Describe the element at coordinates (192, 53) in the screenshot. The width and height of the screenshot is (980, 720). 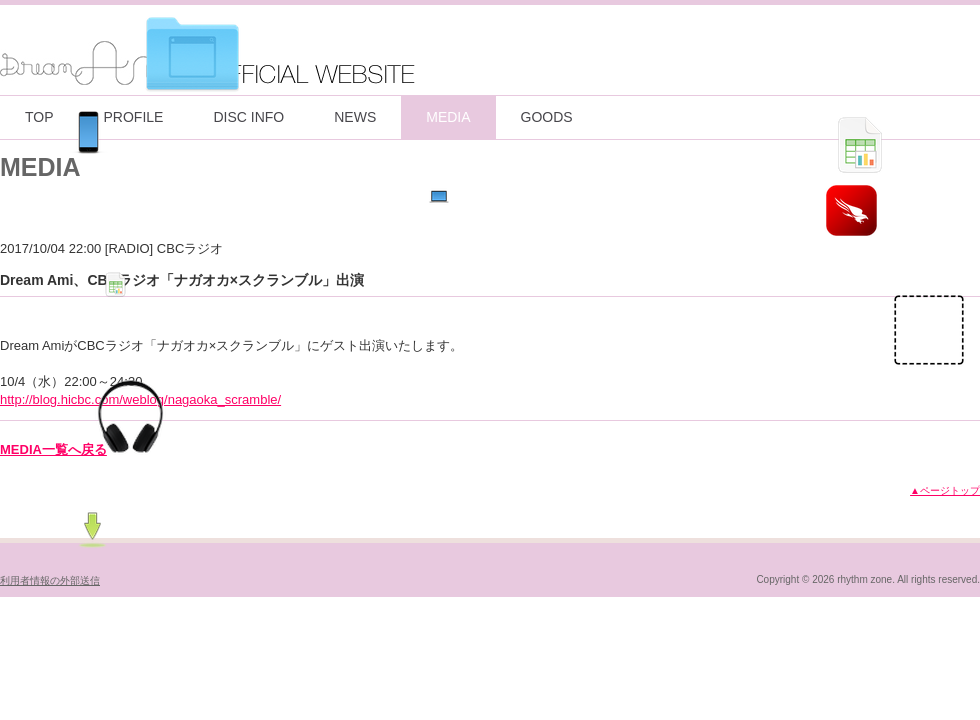
I see `open the desktop folder` at that location.